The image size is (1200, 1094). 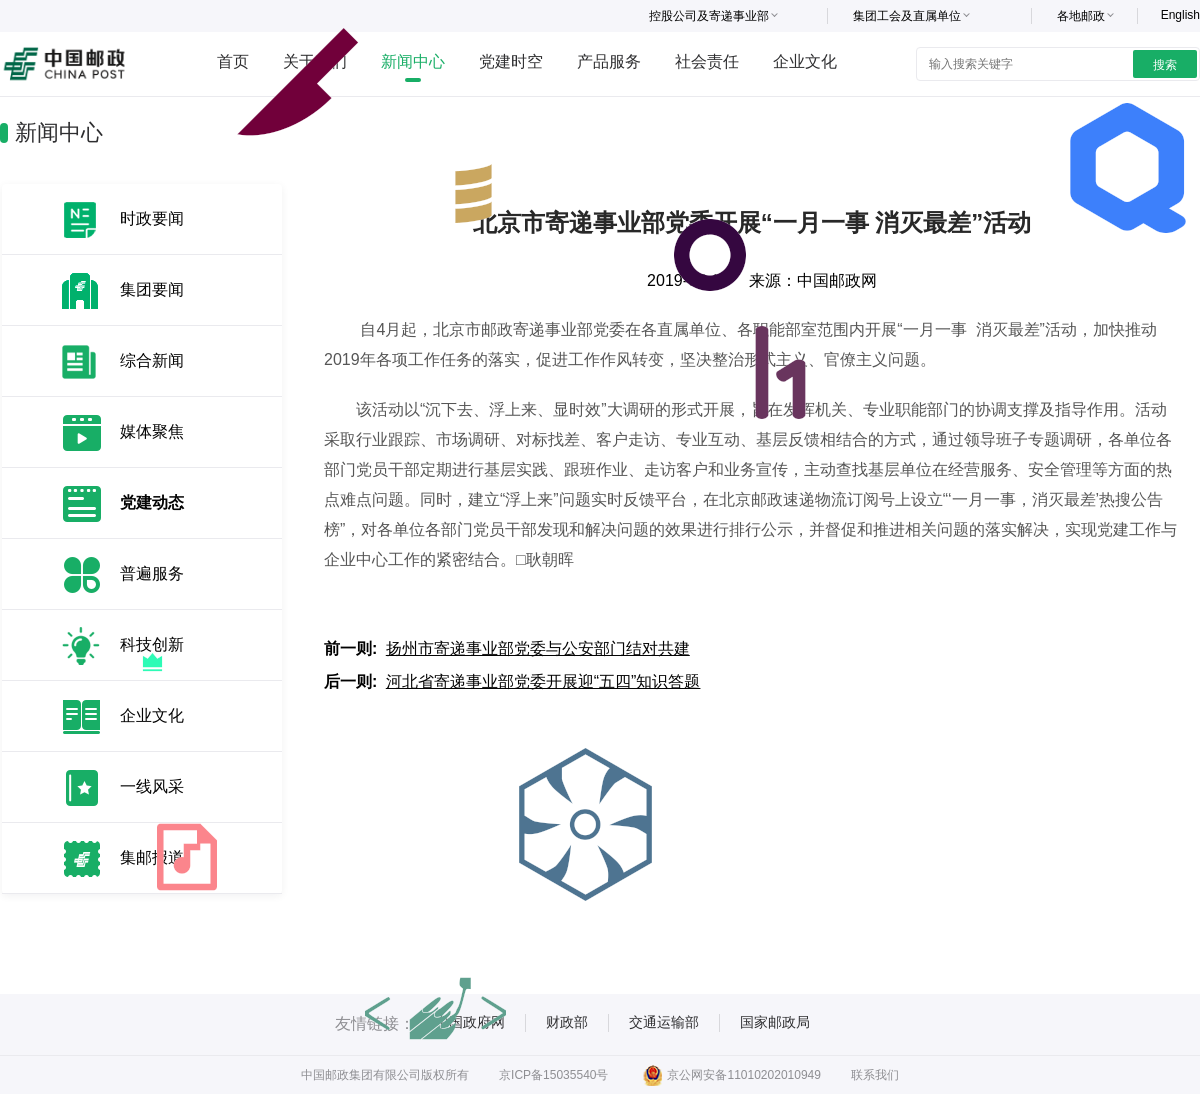 What do you see at coordinates (435, 1008) in the screenshot?
I see `styled-components library logo` at bounding box center [435, 1008].